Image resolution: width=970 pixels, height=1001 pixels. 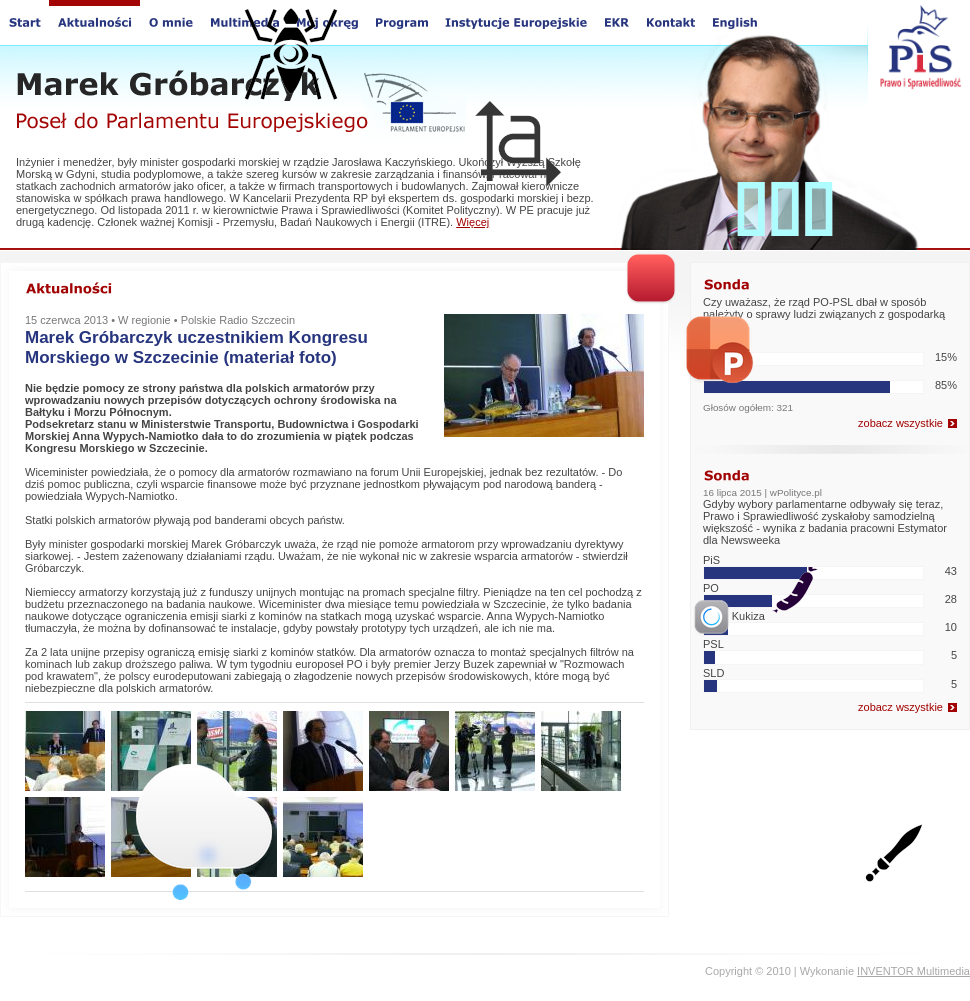 I want to click on indicates hail weather conditions, so click(x=204, y=832).